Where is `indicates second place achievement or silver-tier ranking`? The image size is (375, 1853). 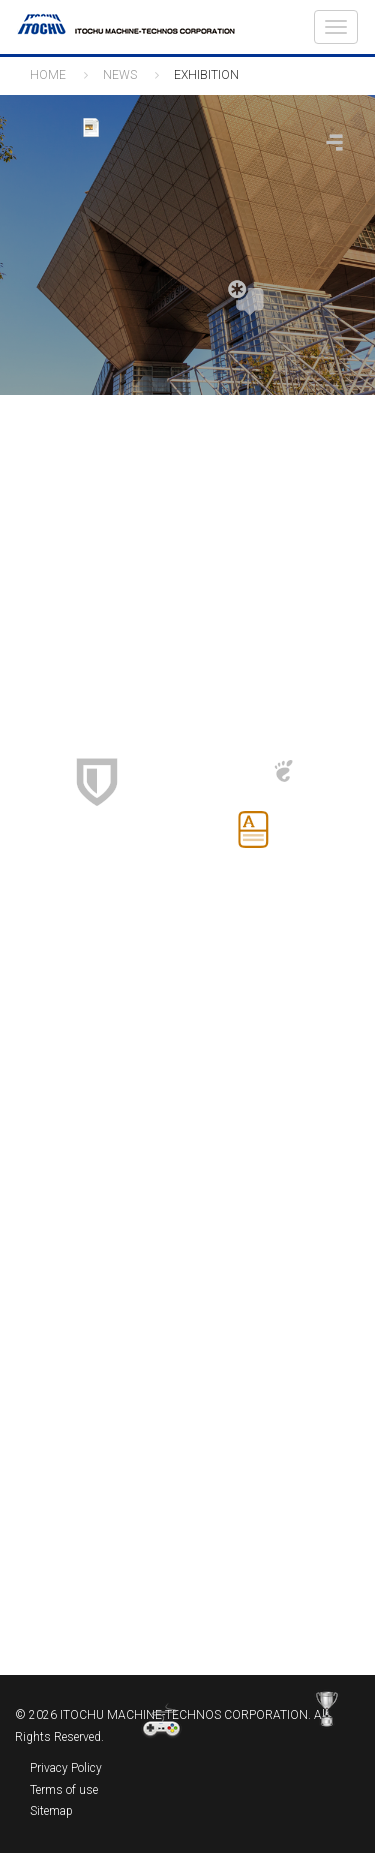
indicates second place achievement or silver-tier ranking is located at coordinates (328, 1709).